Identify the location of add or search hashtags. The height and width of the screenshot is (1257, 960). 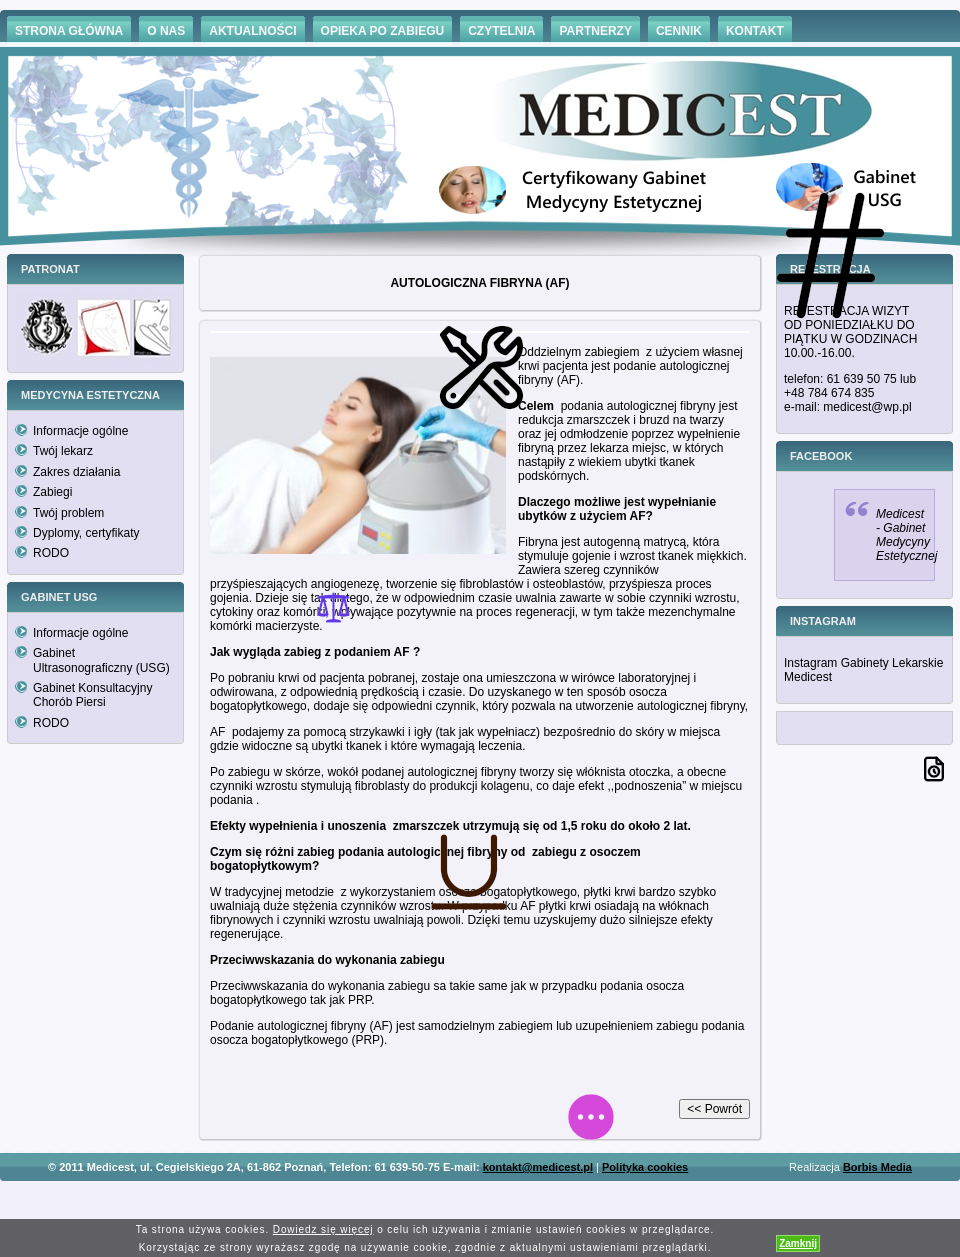
(830, 255).